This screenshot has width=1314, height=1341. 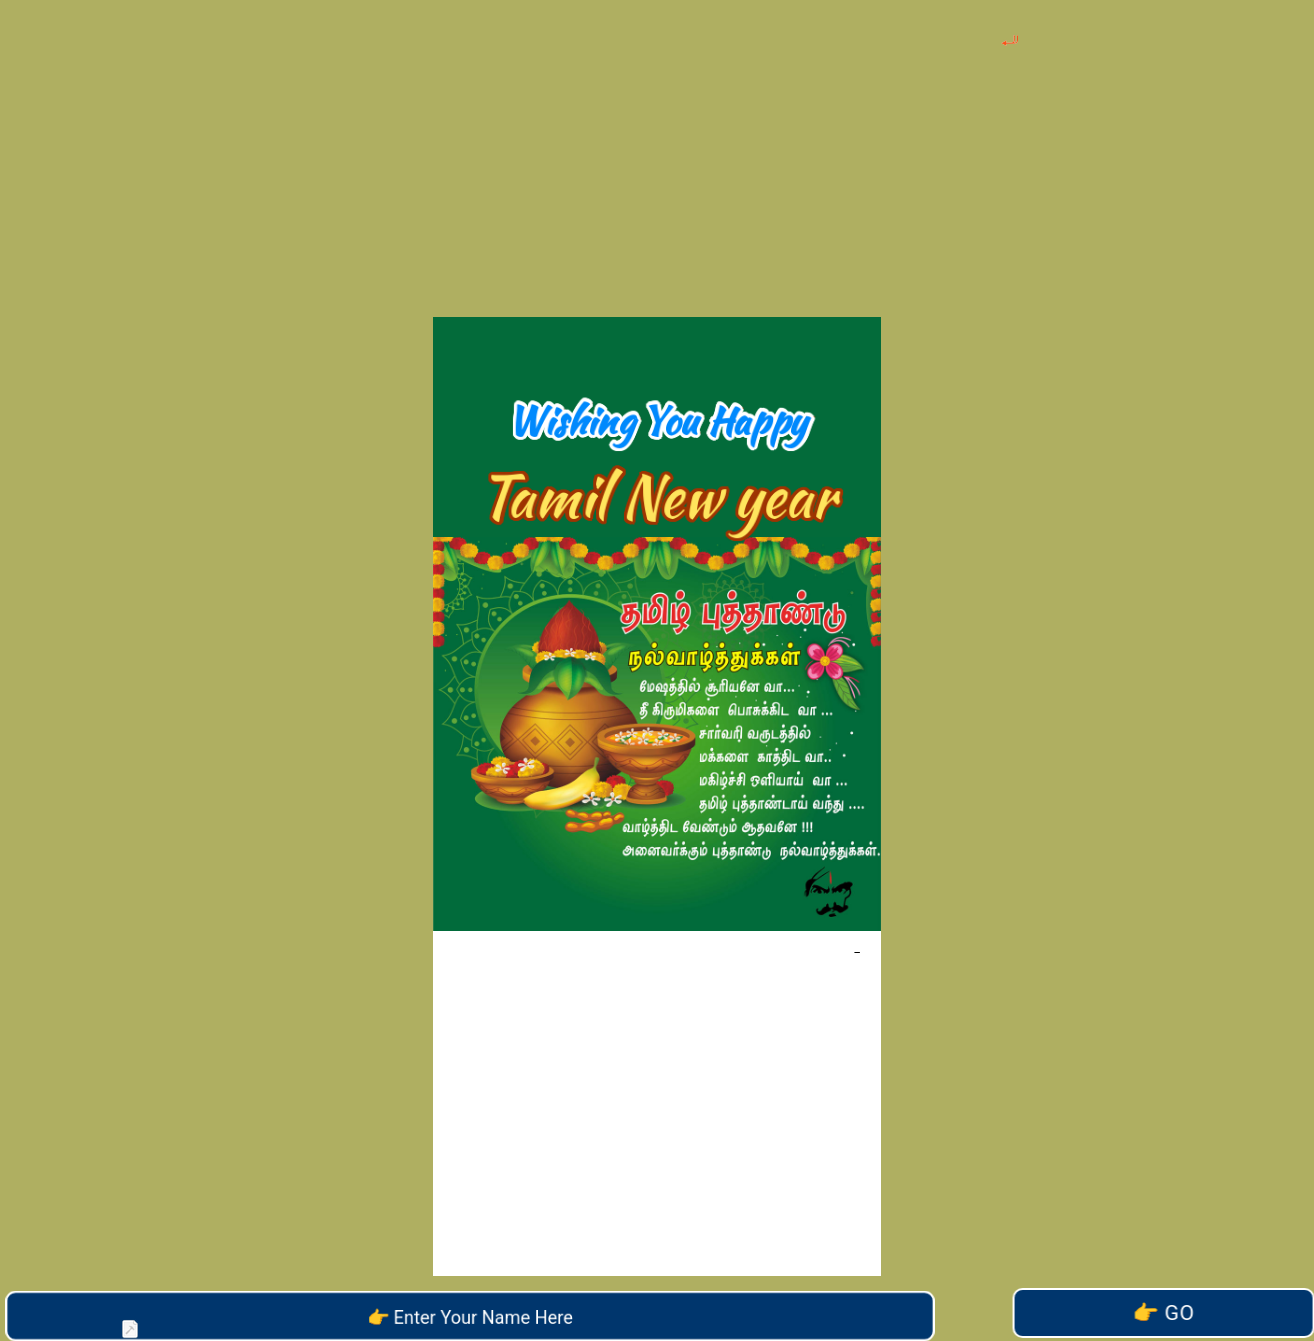 I want to click on indicates a CMake configuration file, so click(x=130, y=1329).